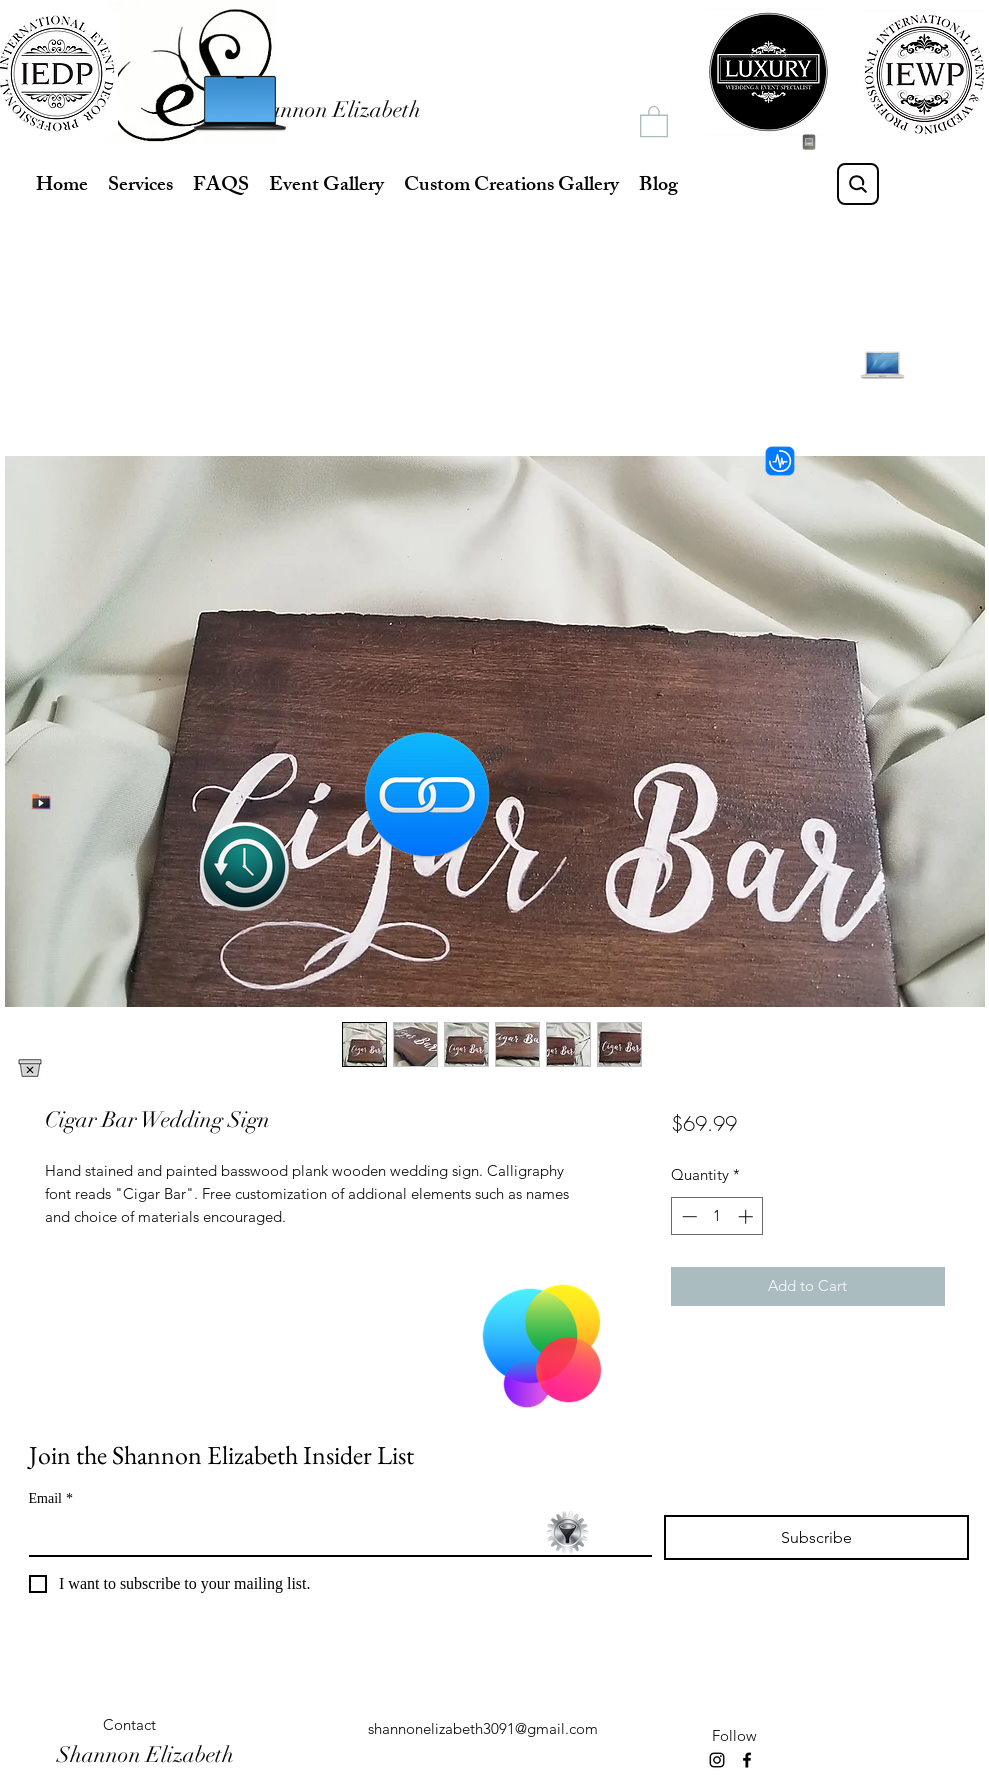 Image resolution: width=989 pixels, height=1785 pixels. Describe the element at coordinates (882, 362) in the screenshot. I see `represents a powerbook g4 12-inch laptop device` at that location.